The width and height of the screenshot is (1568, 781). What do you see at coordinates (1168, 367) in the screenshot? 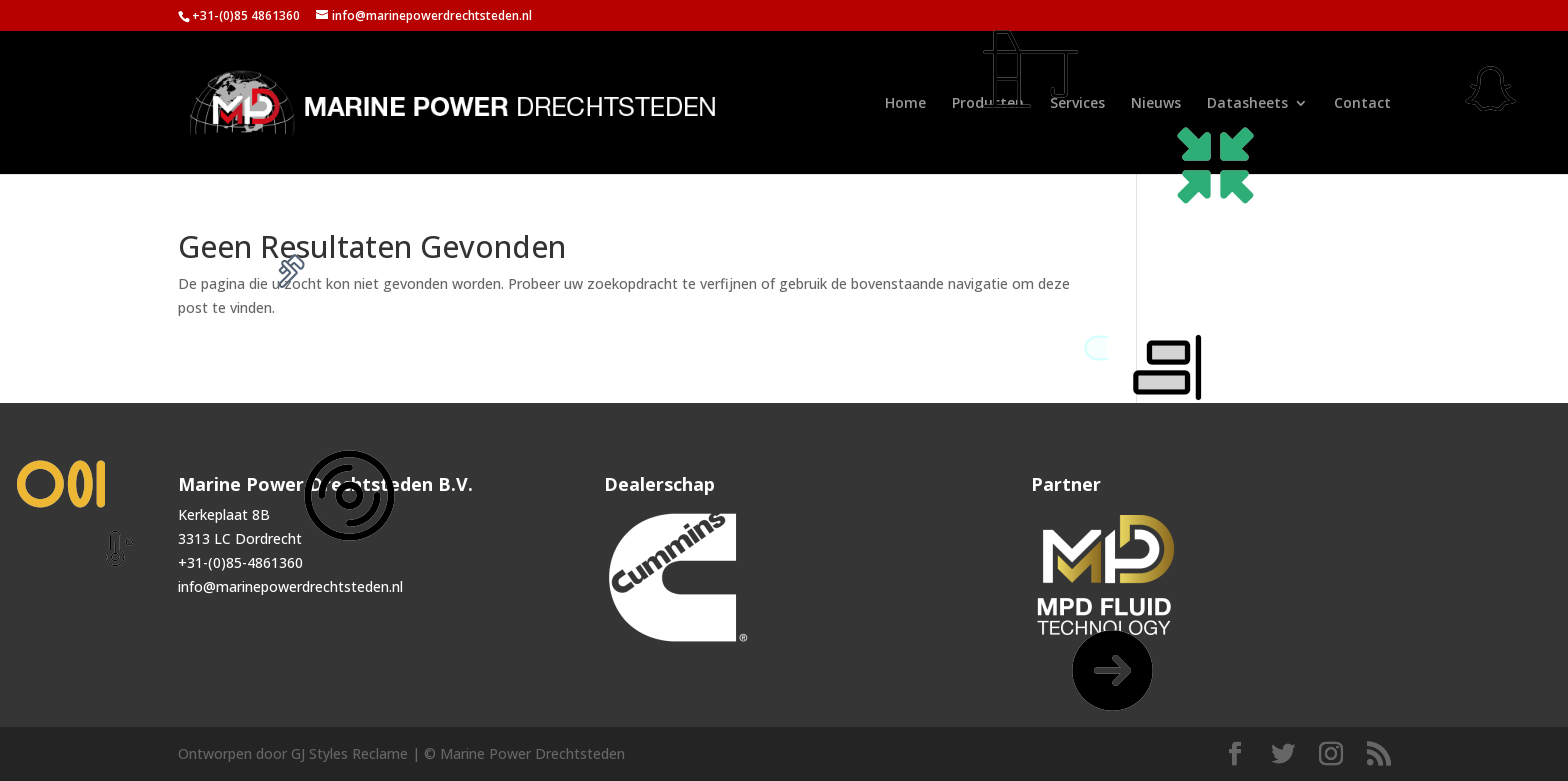
I see `align text or content to the right` at bounding box center [1168, 367].